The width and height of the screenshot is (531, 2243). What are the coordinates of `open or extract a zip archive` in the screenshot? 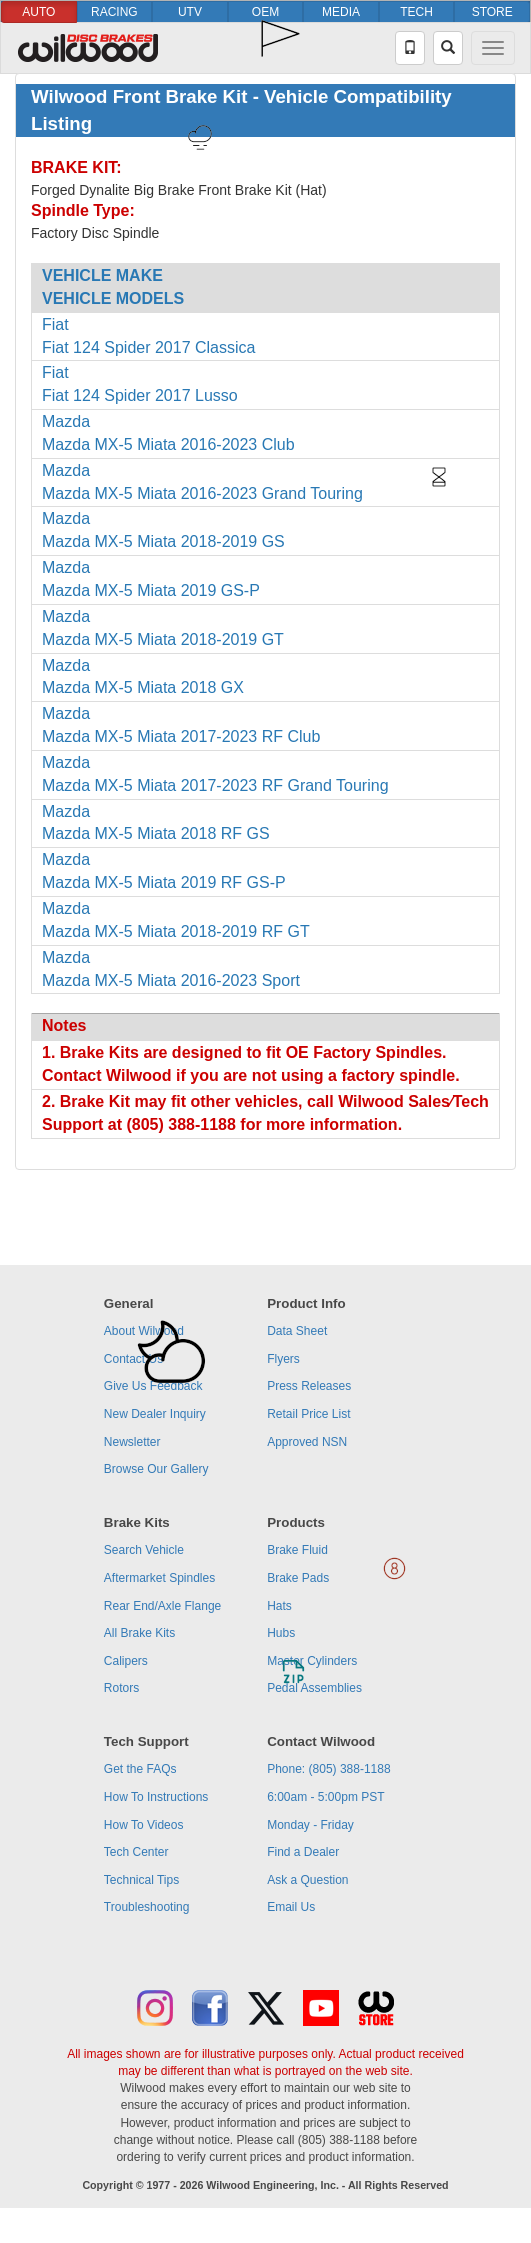 It's located at (293, 1672).